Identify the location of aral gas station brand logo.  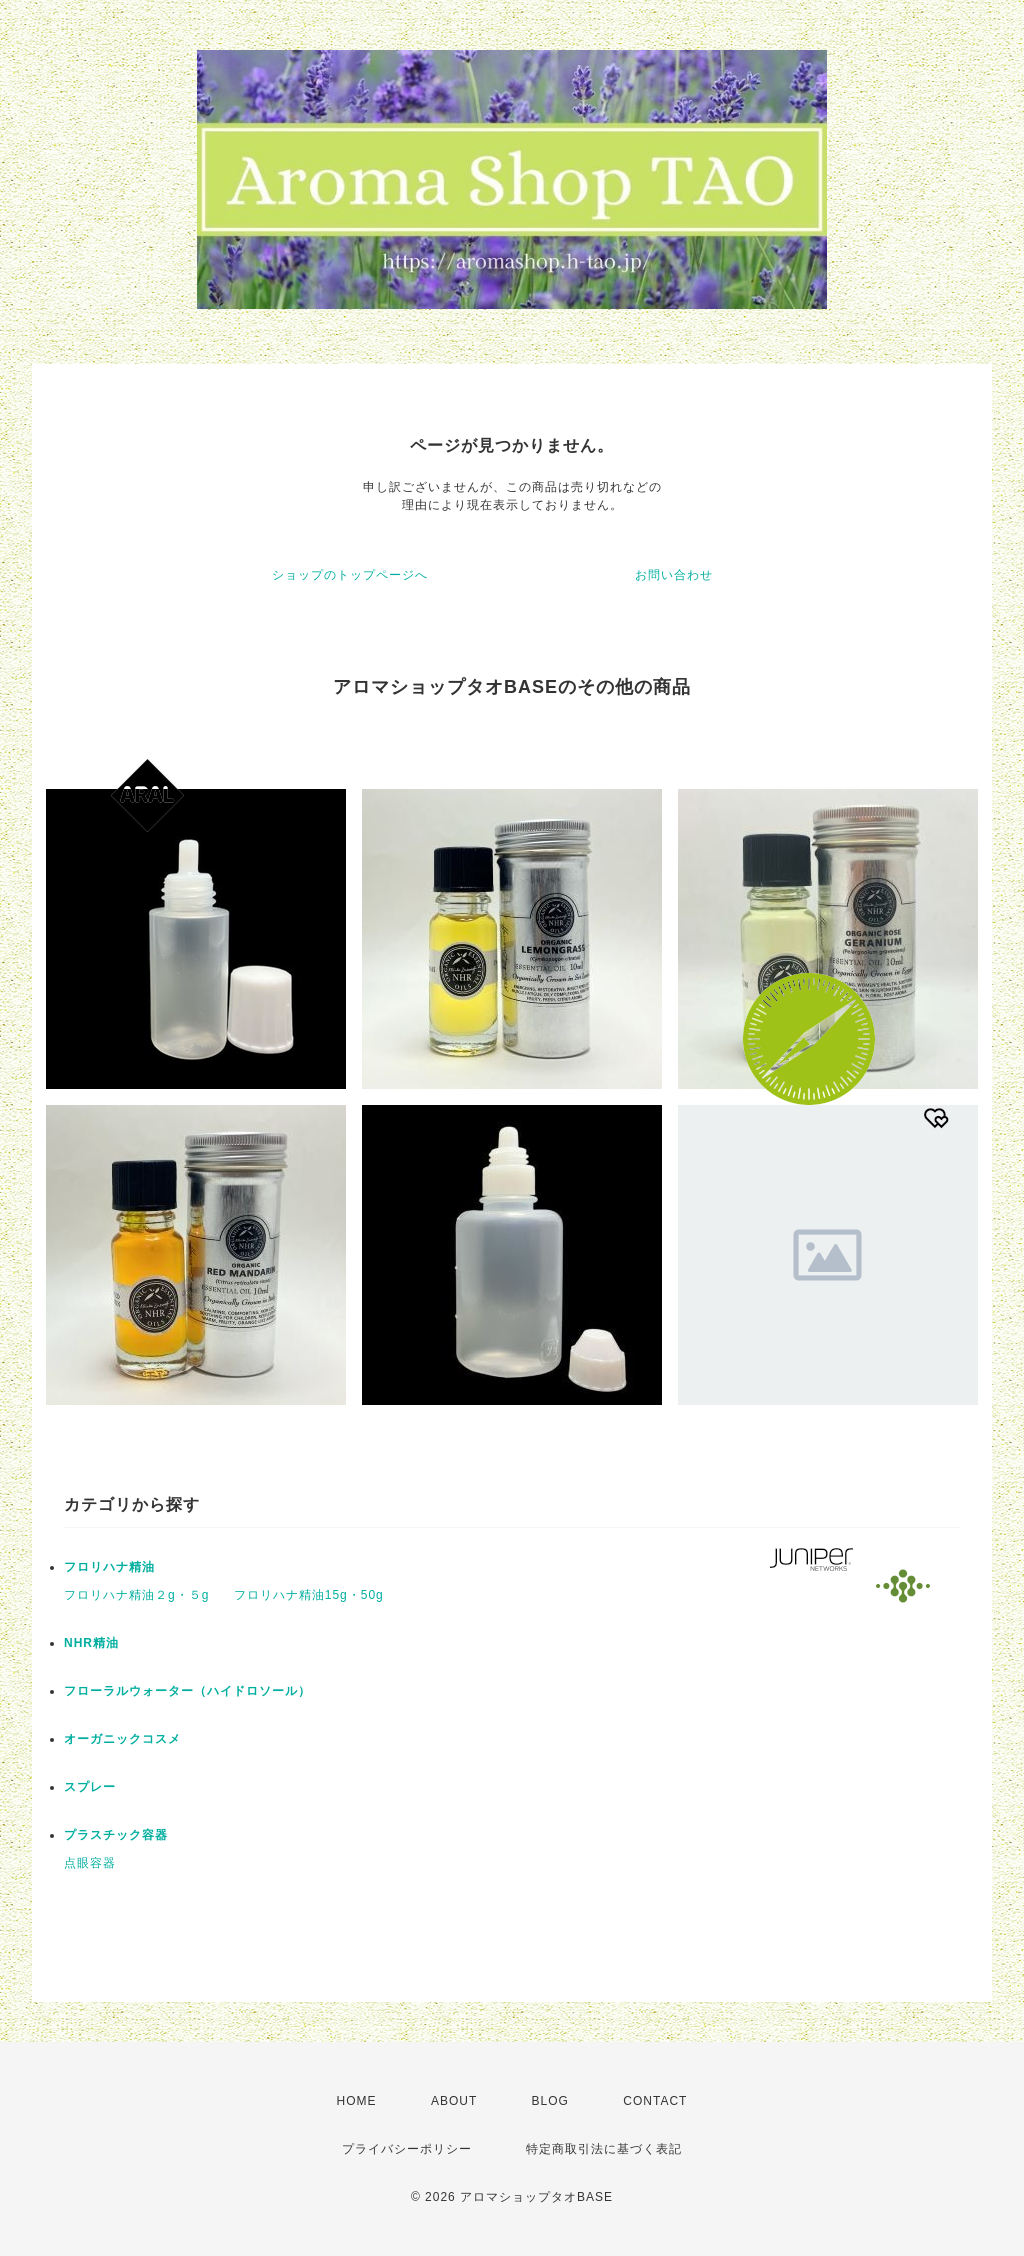
(147, 795).